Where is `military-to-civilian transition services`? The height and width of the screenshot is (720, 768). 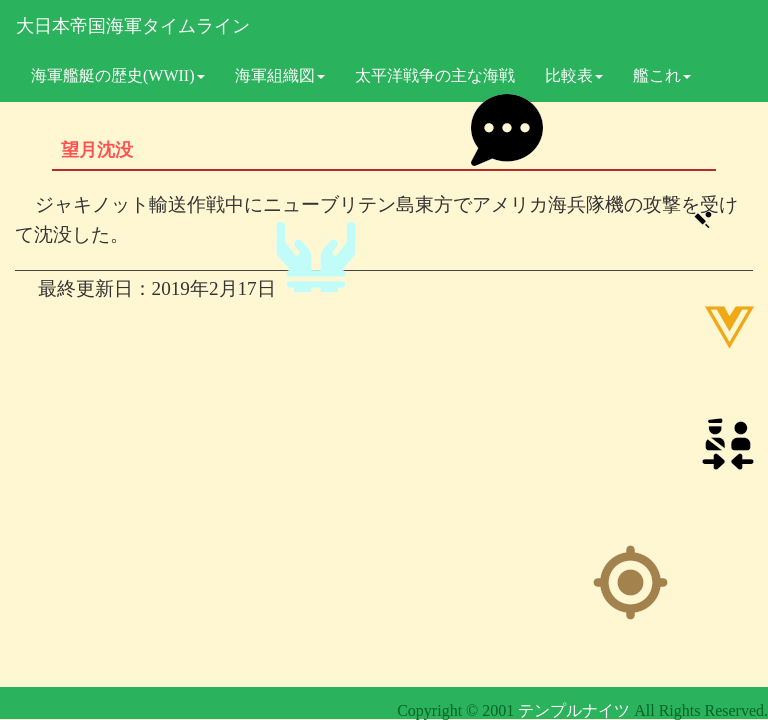
military-to-civilian transition services is located at coordinates (728, 444).